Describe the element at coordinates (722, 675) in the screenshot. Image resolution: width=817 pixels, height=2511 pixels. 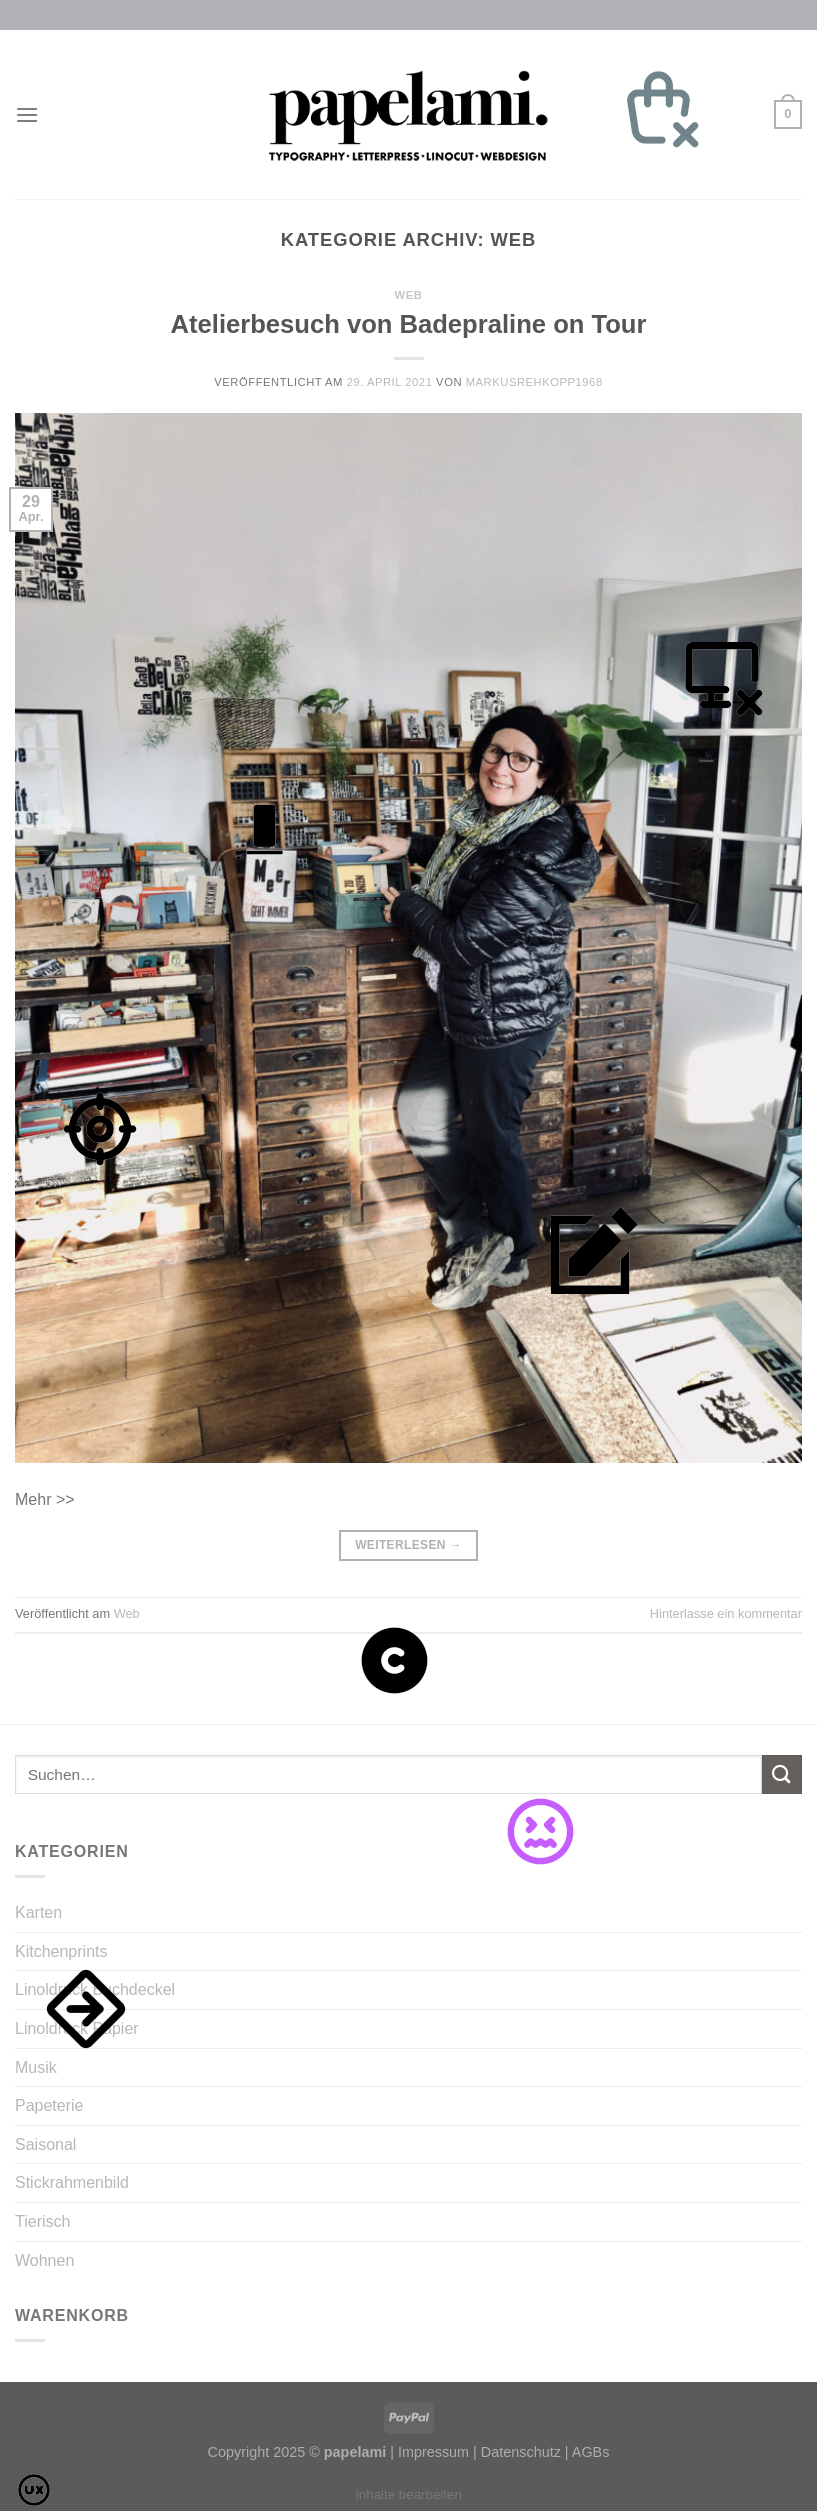
I see `disconnect or remove desktop device` at that location.